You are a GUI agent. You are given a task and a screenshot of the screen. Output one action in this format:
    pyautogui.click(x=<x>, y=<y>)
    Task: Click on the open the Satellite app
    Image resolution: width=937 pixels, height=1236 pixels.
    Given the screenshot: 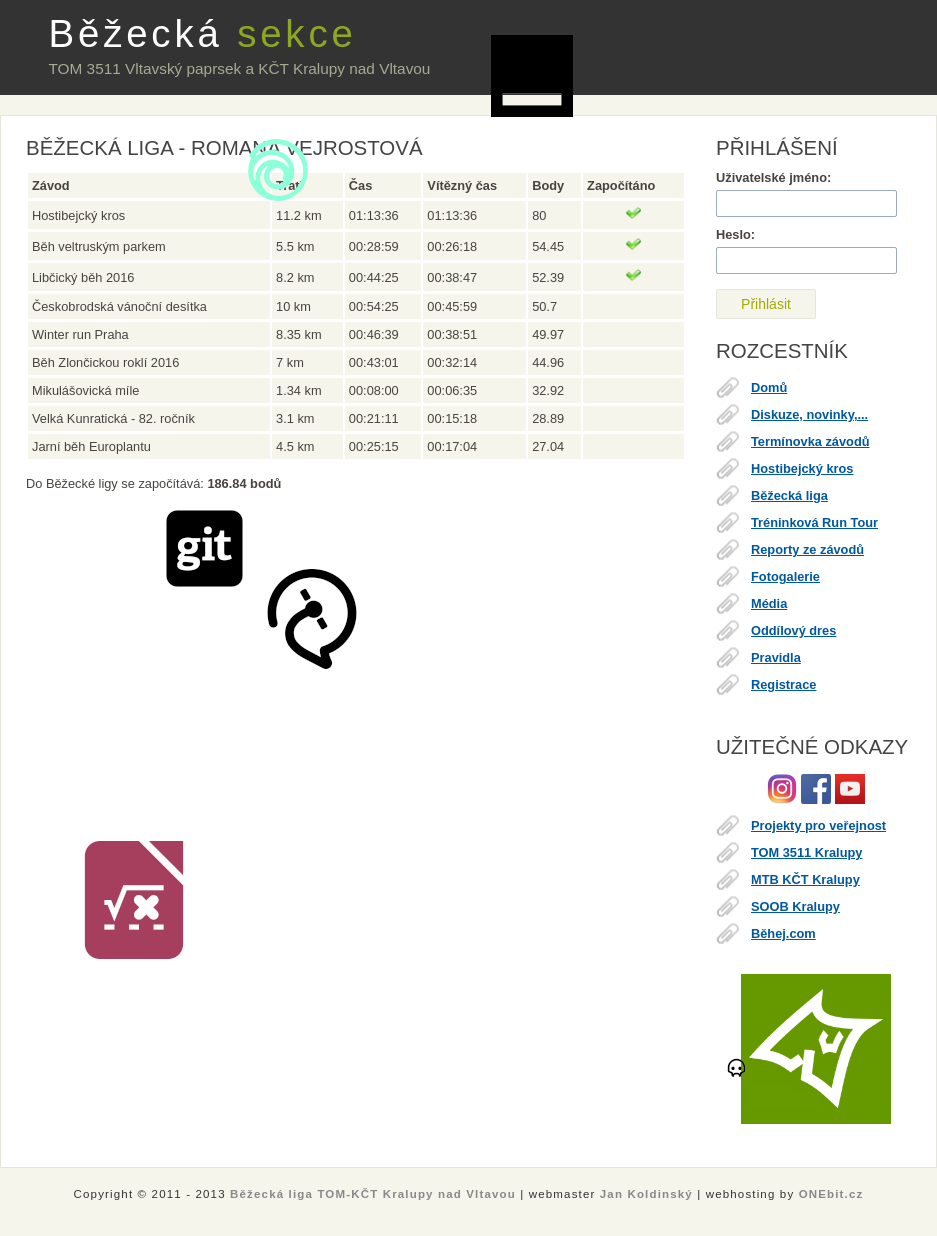 What is the action you would take?
    pyautogui.click(x=312, y=619)
    